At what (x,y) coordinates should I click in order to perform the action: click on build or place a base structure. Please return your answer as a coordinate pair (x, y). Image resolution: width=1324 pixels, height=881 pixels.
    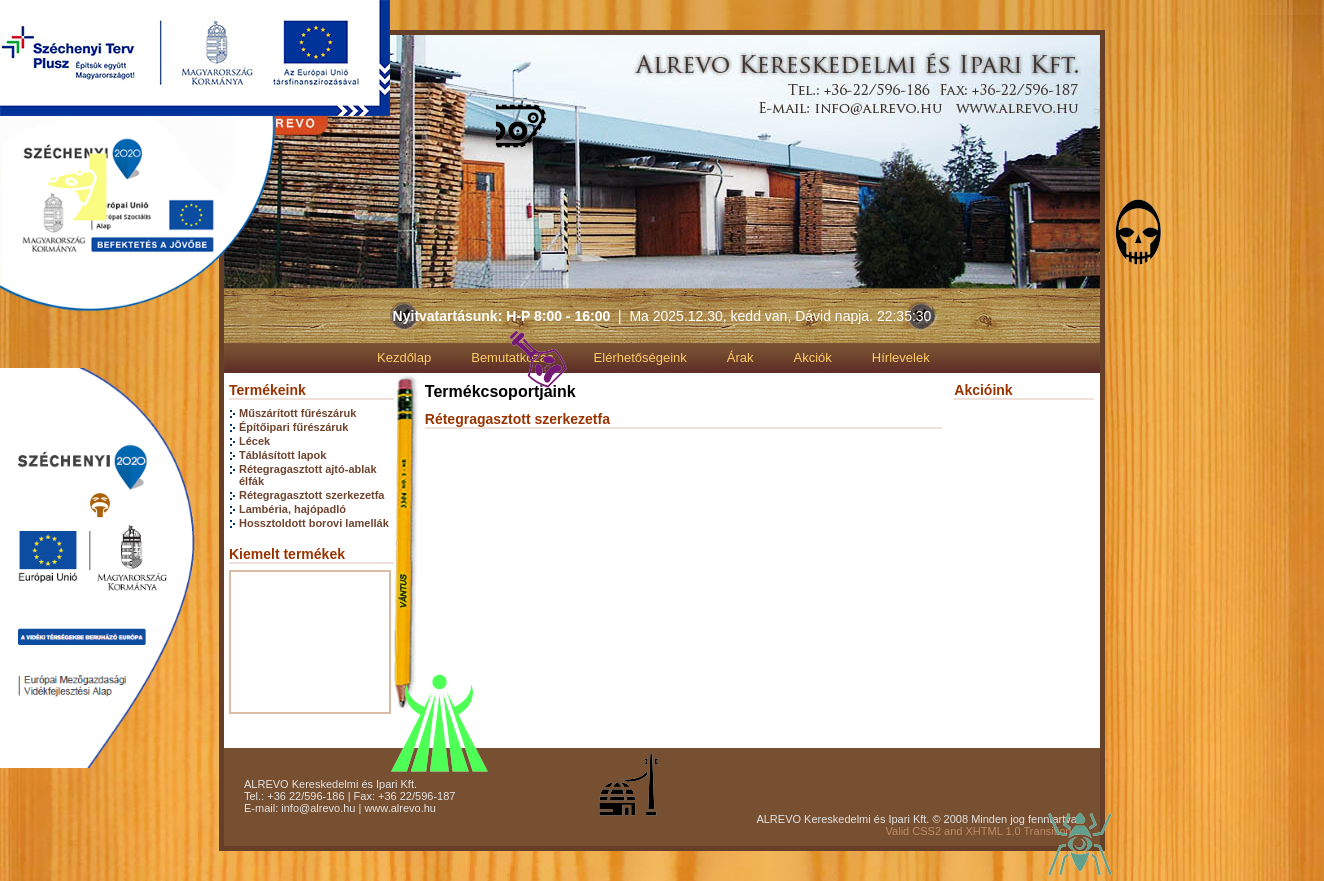
    Looking at the image, I should click on (630, 784).